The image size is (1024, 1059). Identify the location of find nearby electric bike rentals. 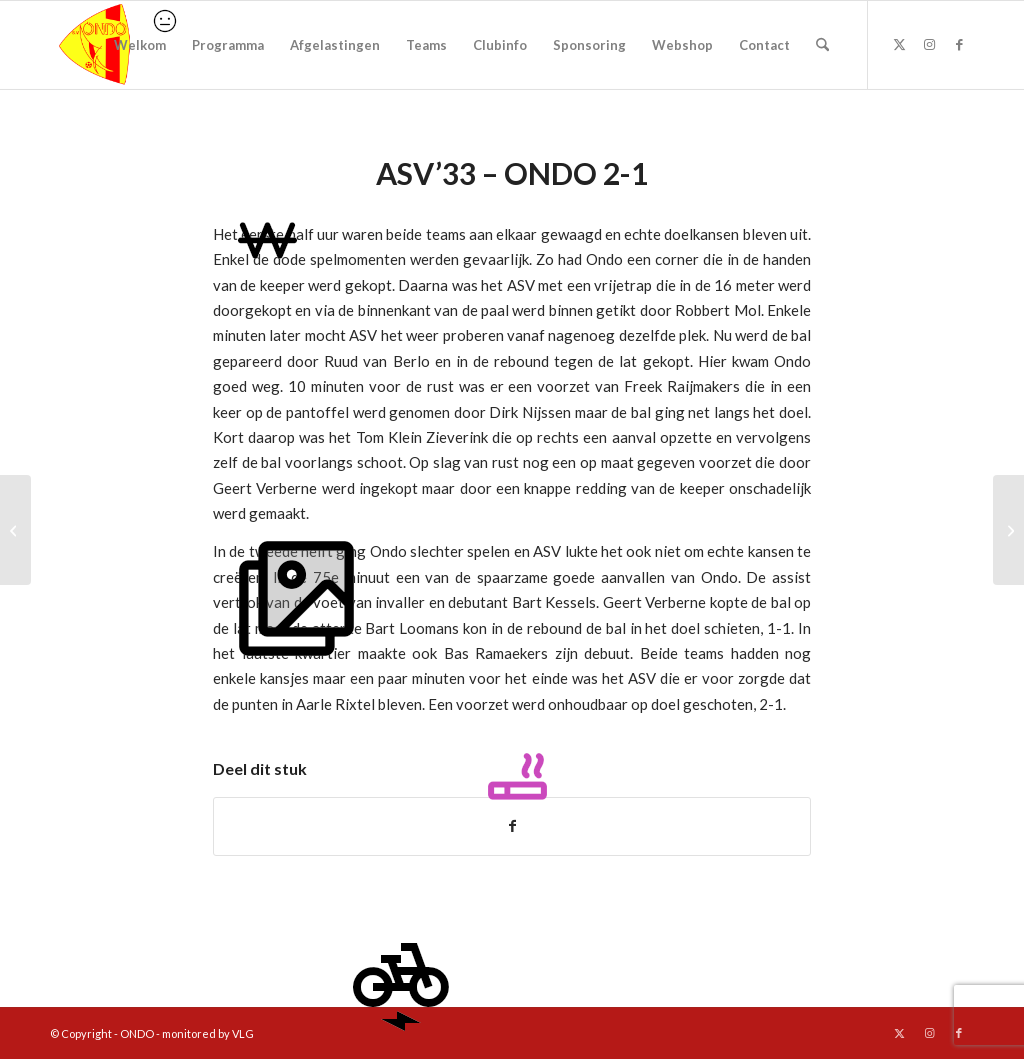
(401, 987).